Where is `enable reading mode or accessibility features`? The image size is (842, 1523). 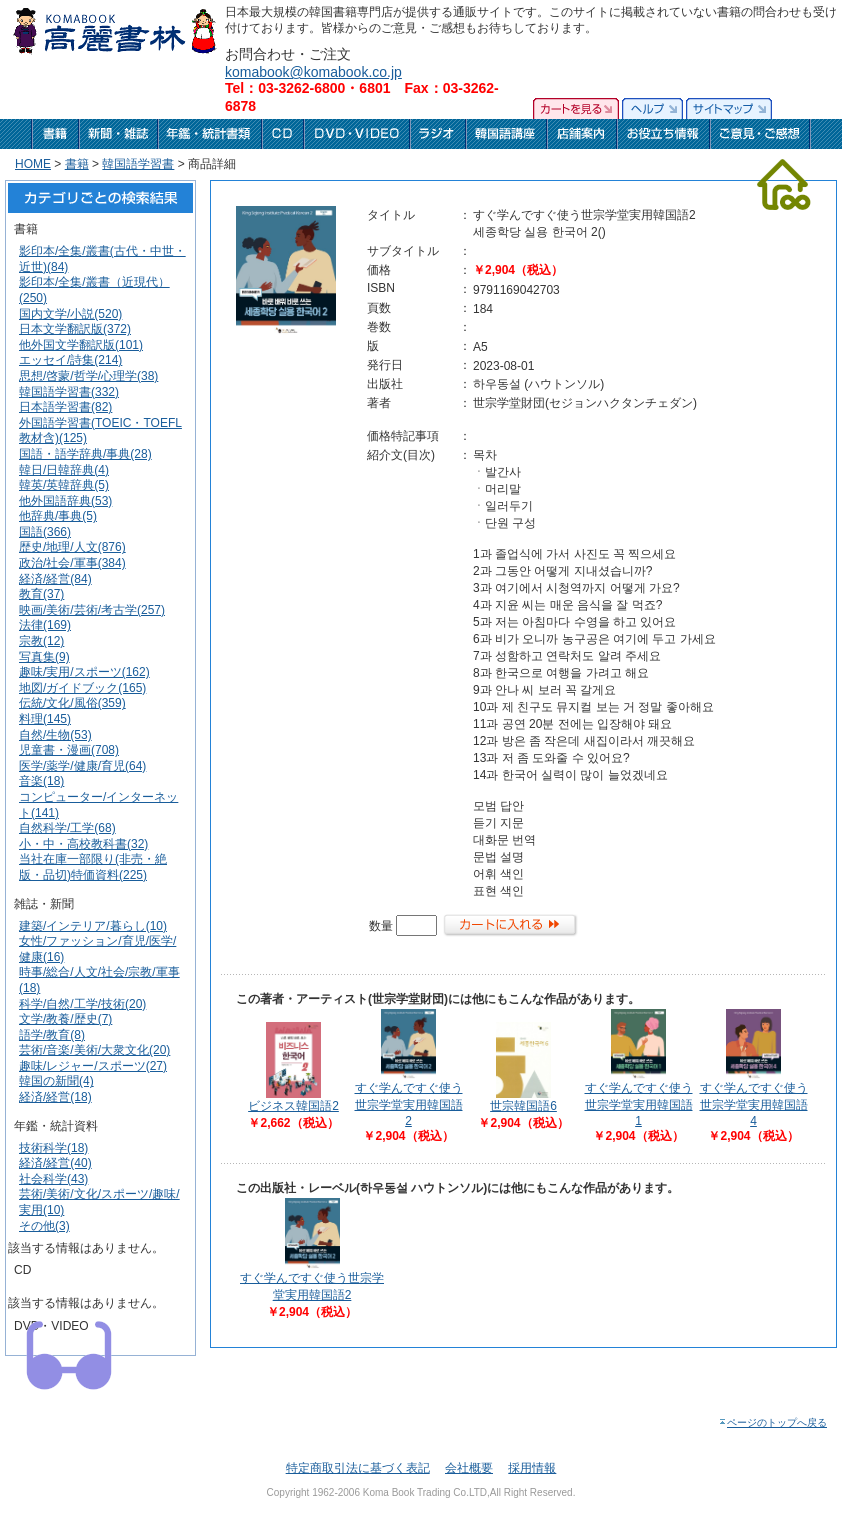 enable reading mode or accessibility features is located at coordinates (69, 1357).